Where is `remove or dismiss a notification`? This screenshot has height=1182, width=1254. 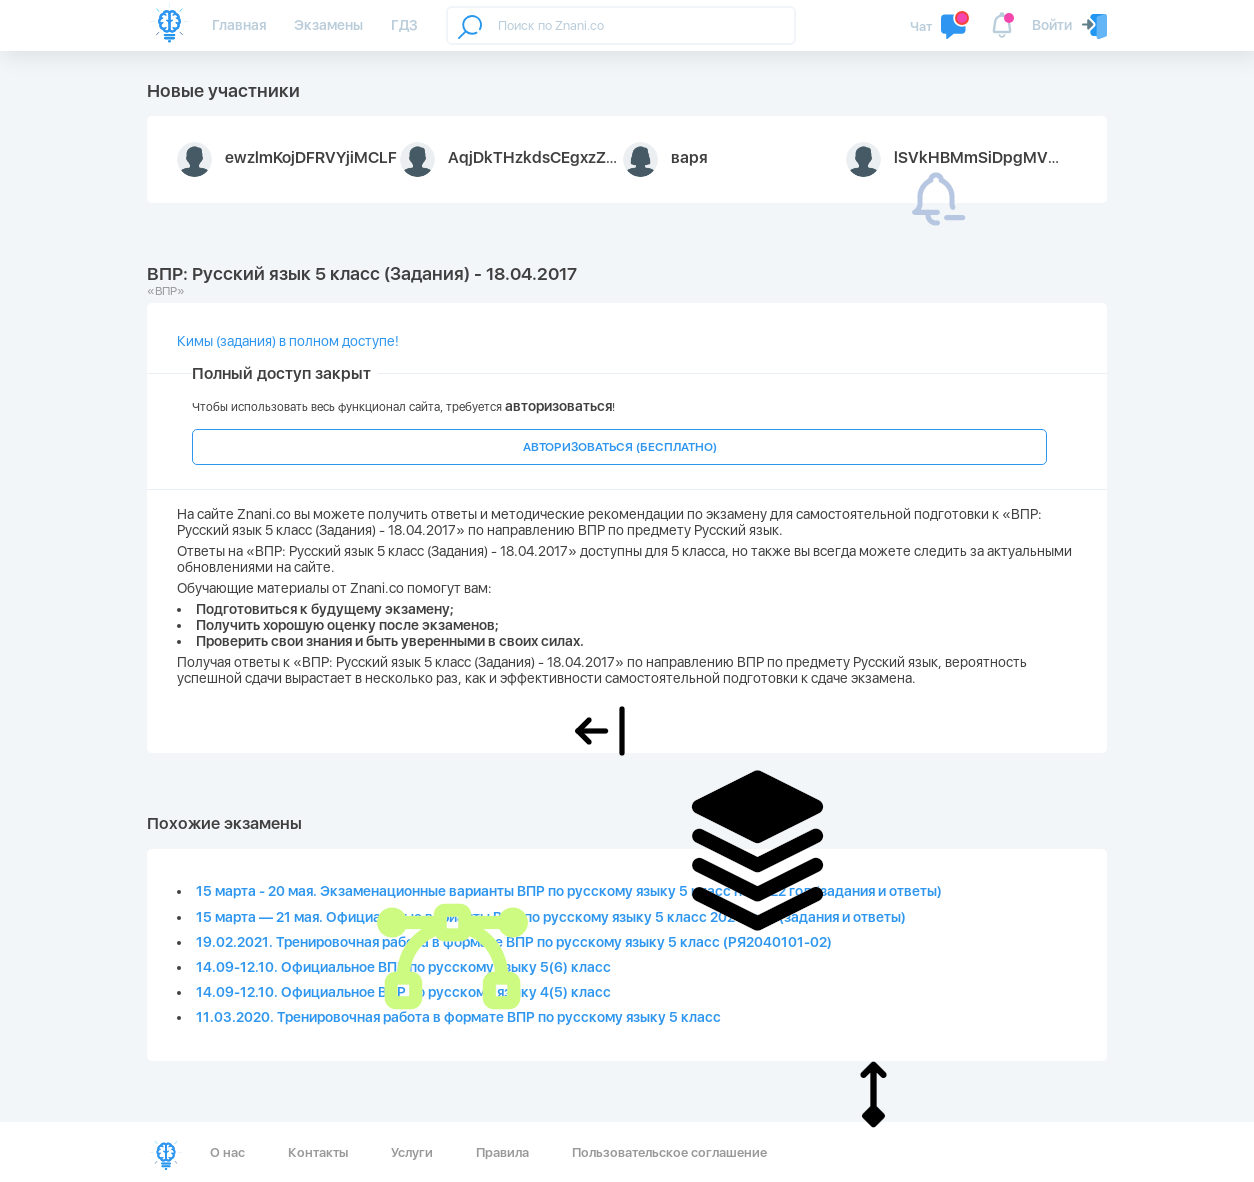 remove or dismiss a notification is located at coordinates (936, 199).